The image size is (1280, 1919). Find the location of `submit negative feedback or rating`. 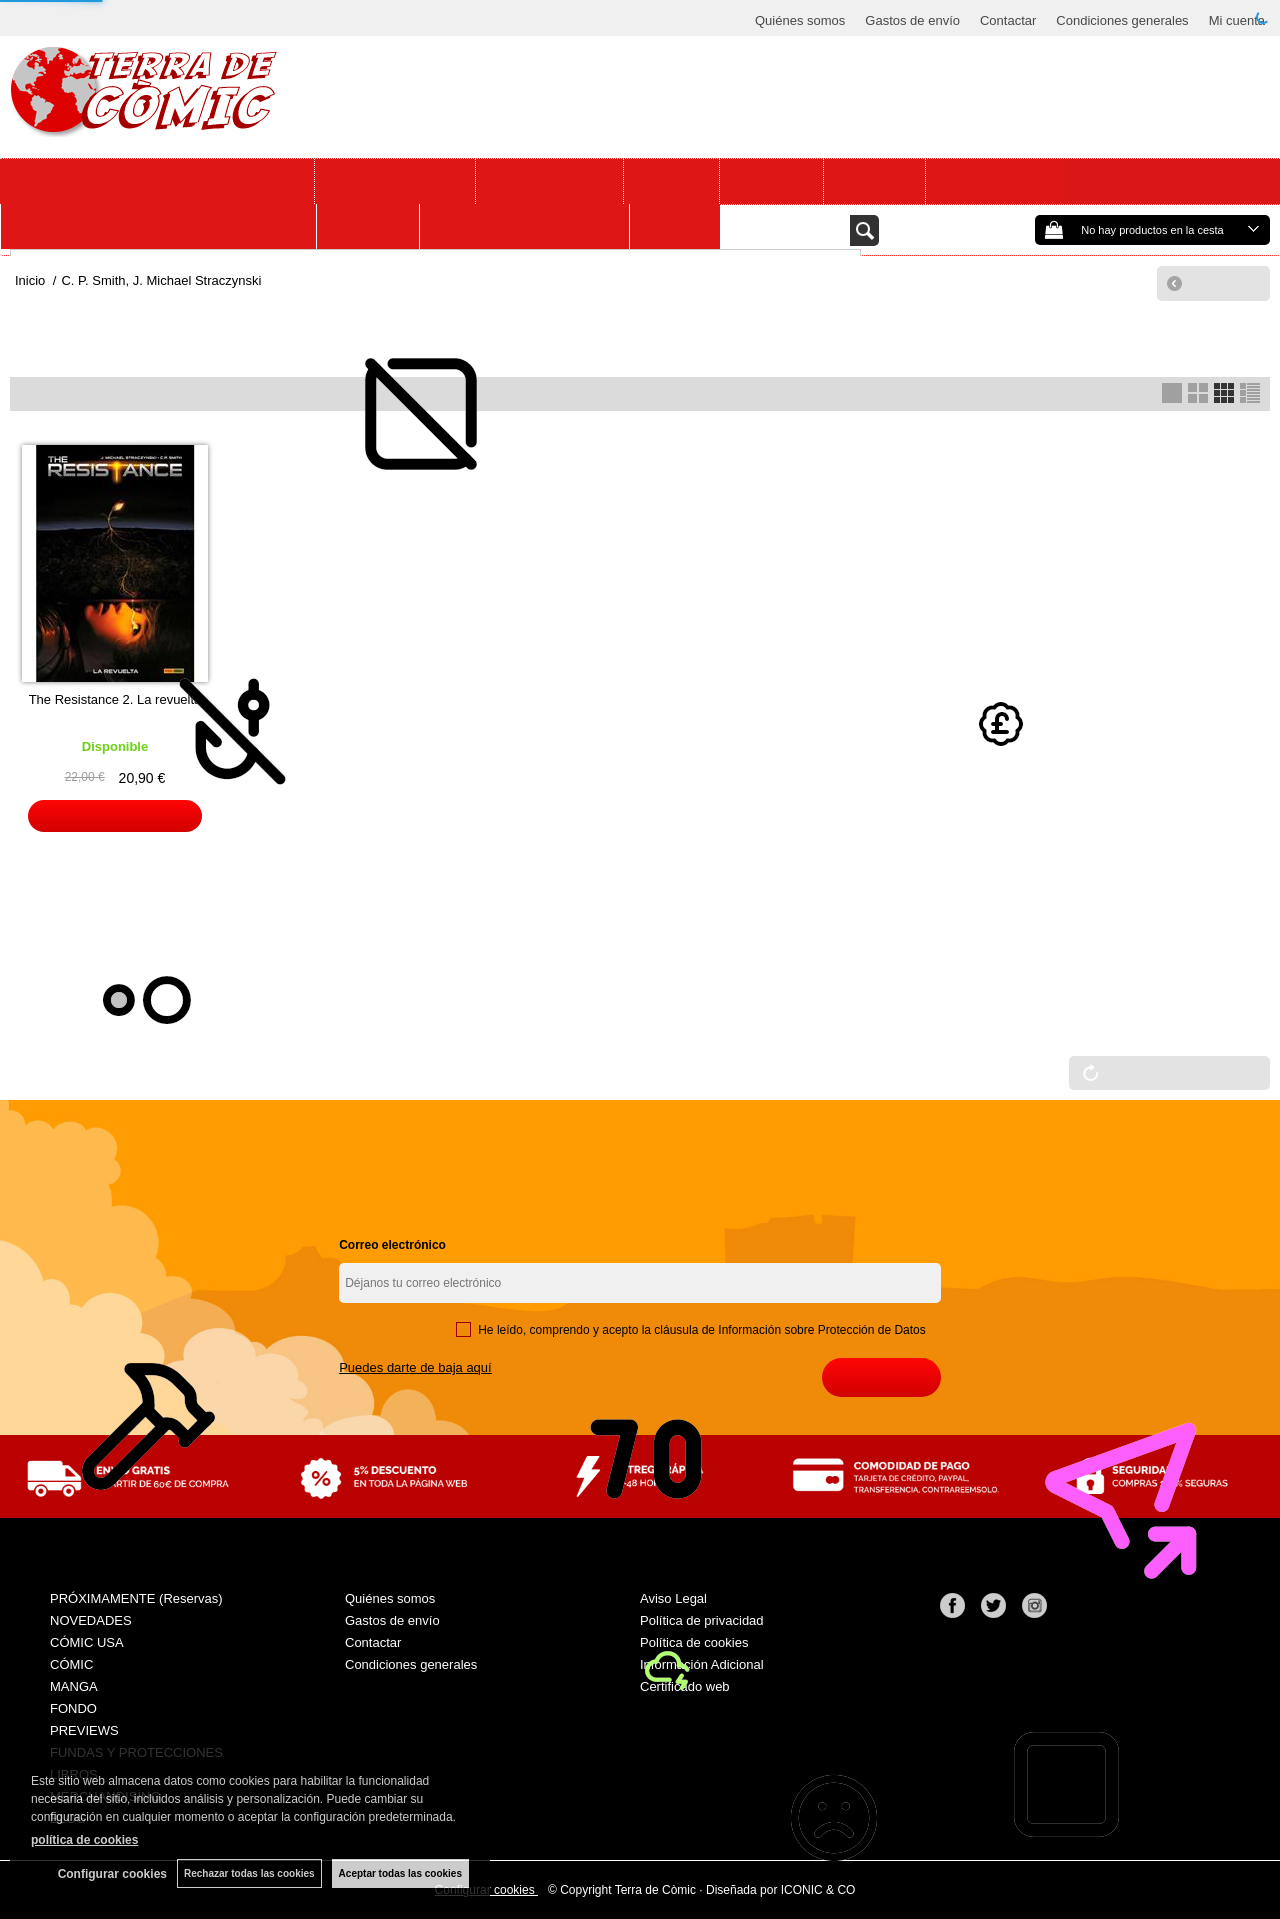

submit negative feedback or rating is located at coordinates (834, 1818).